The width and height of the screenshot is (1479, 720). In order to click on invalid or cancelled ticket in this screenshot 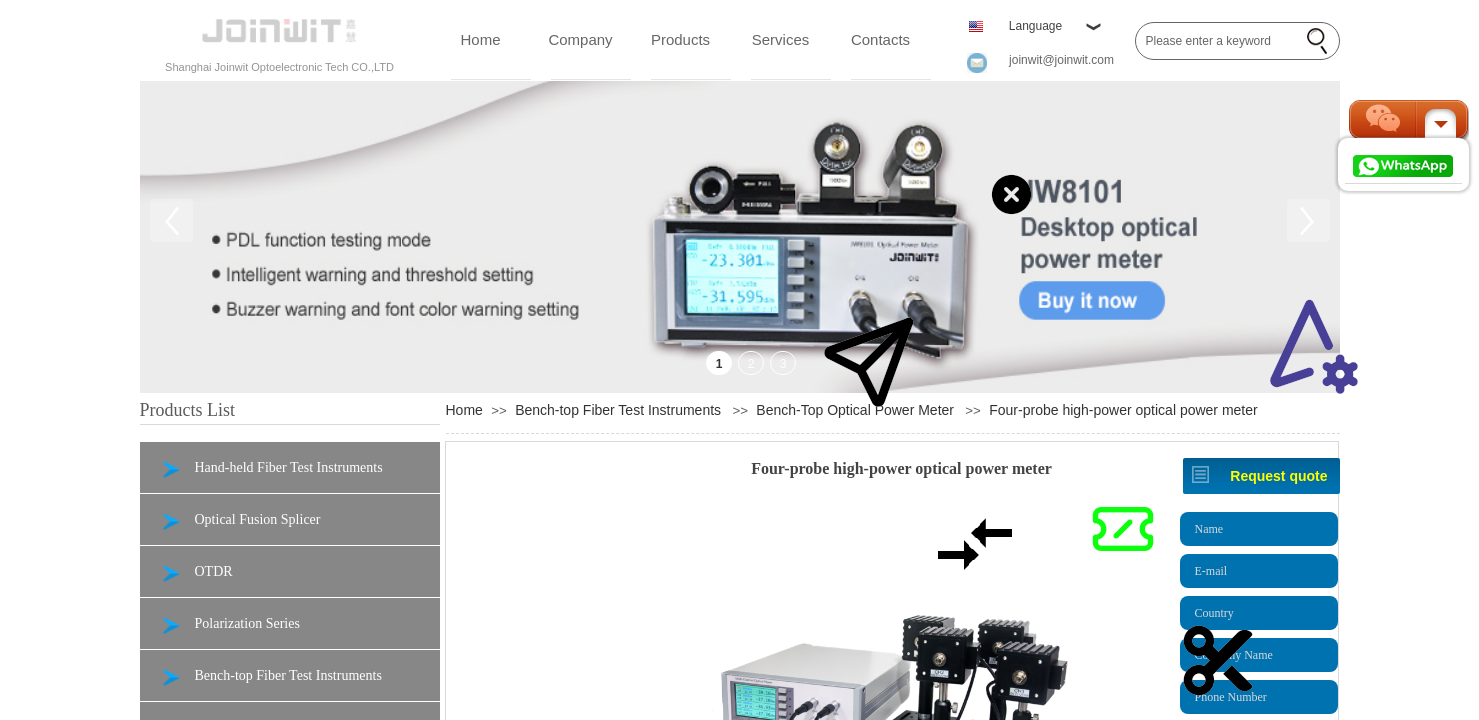, I will do `click(1123, 529)`.